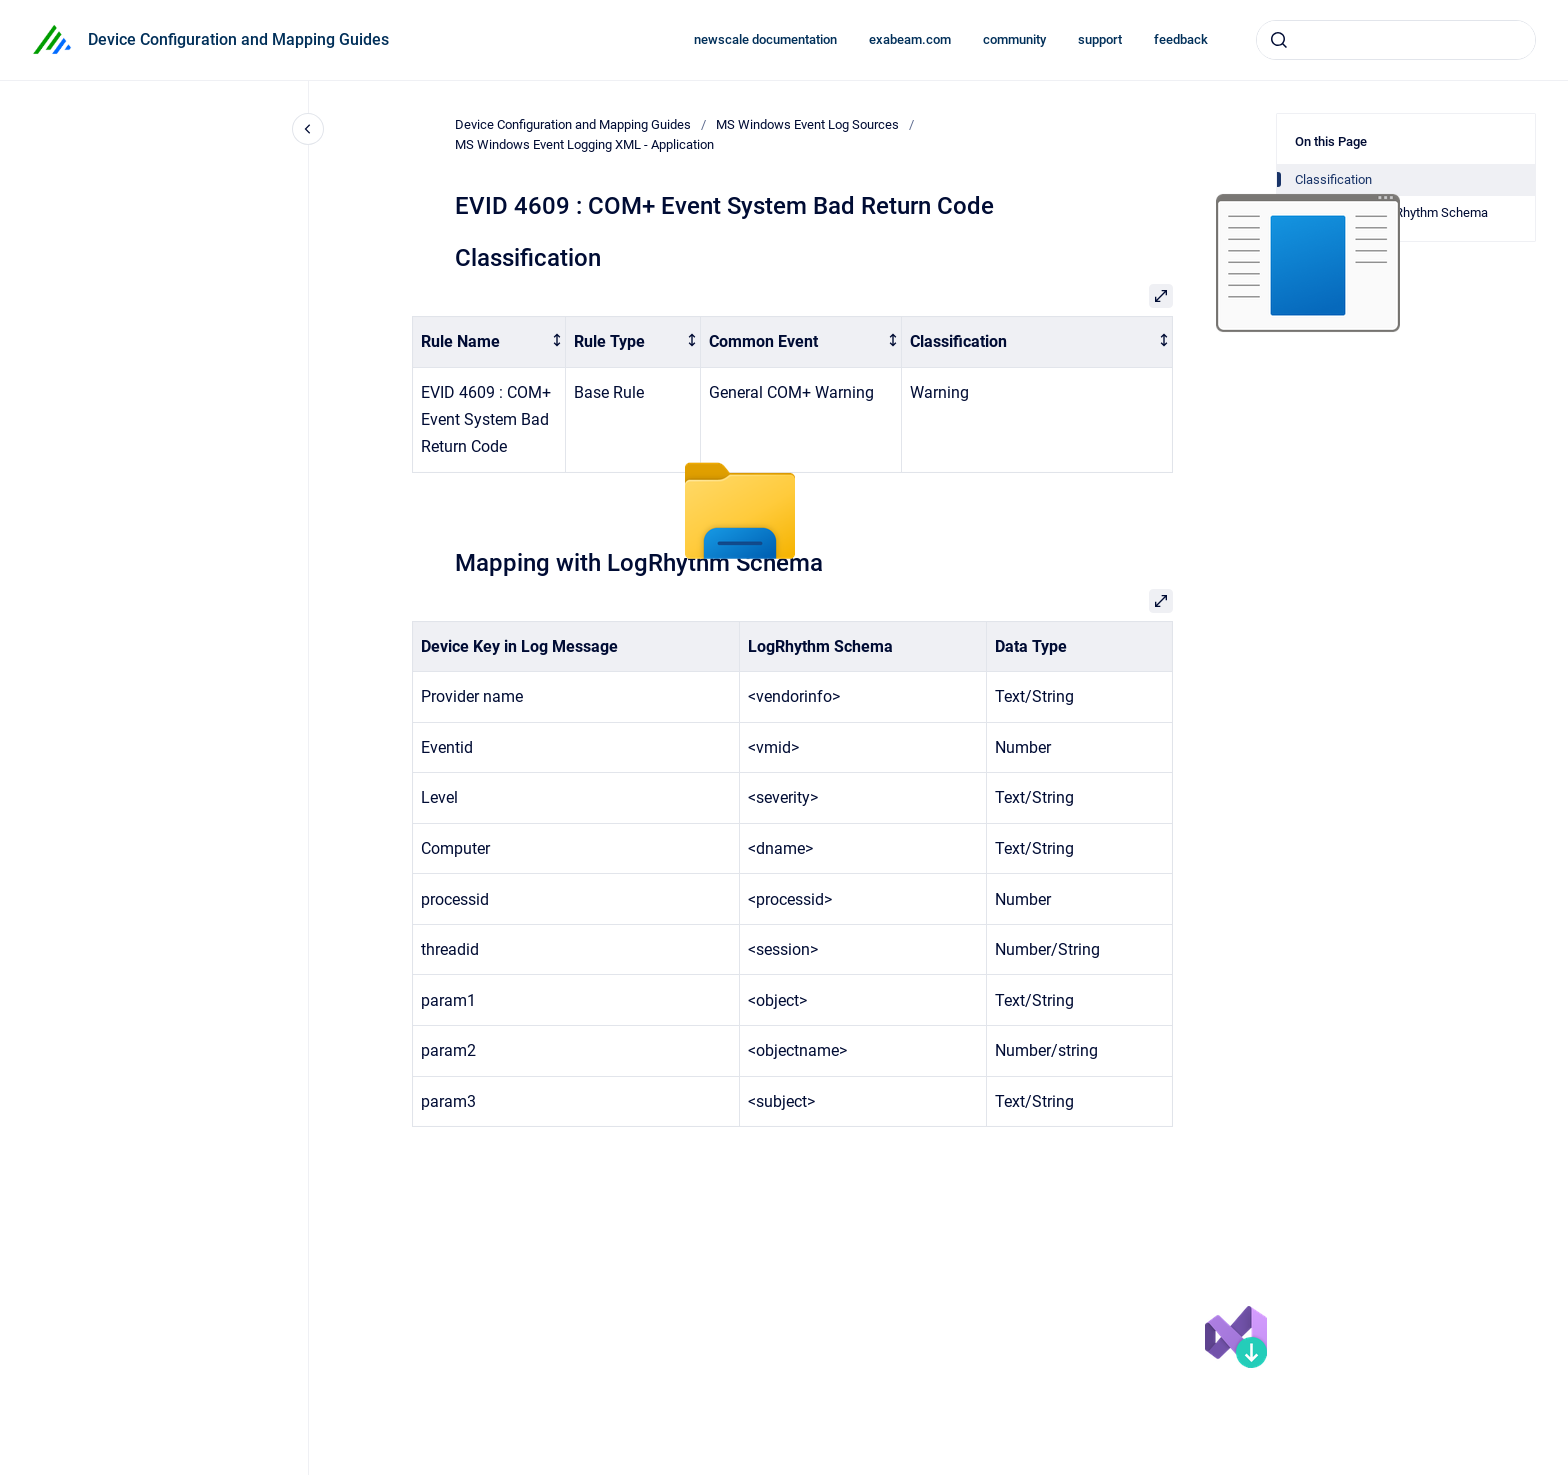 This screenshot has width=1568, height=1475. I want to click on open a program or application window, so click(1308, 263).